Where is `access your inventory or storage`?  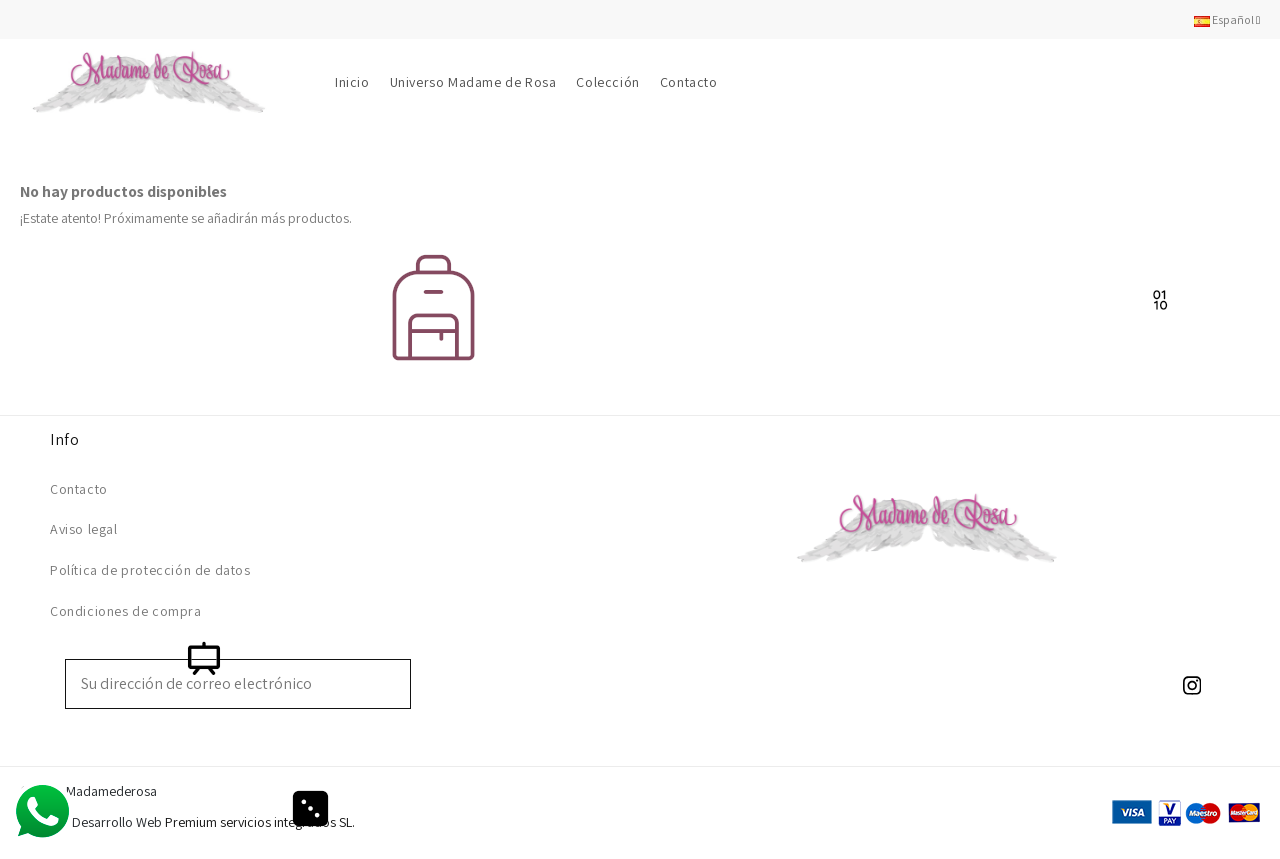 access your inventory or storage is located at coordinates (433, 311).